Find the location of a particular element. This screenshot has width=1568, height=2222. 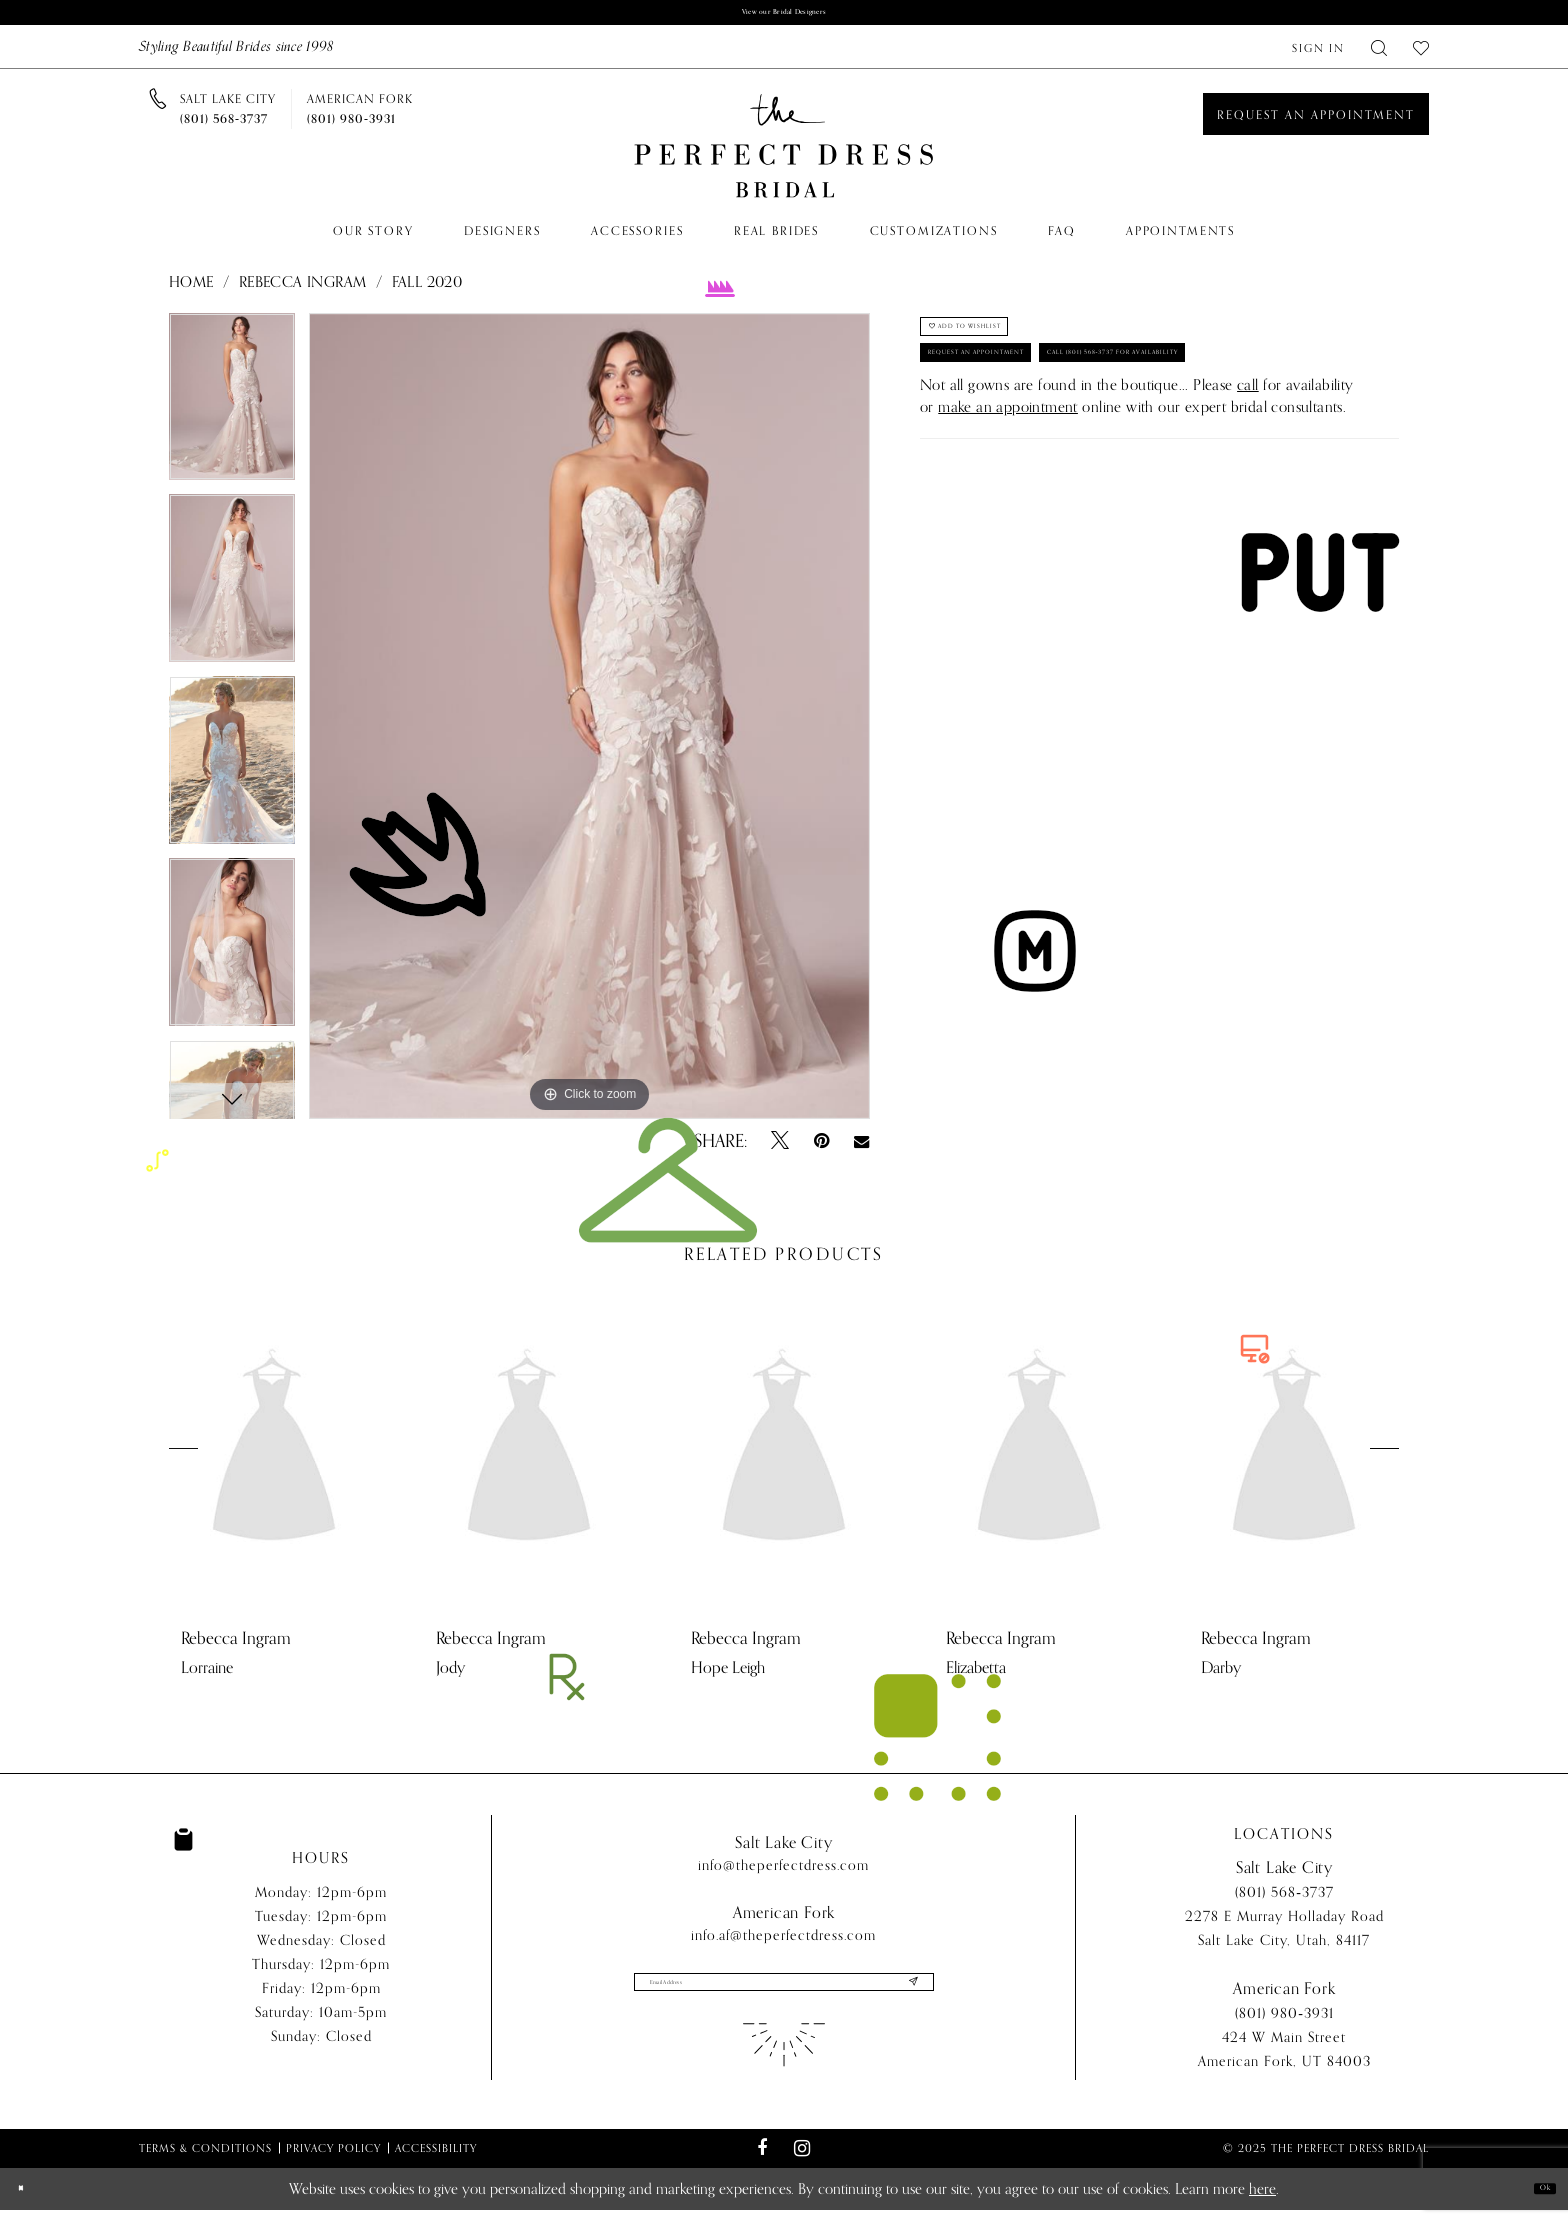

copy content to clipboard is located at coordinates (183, 1839).